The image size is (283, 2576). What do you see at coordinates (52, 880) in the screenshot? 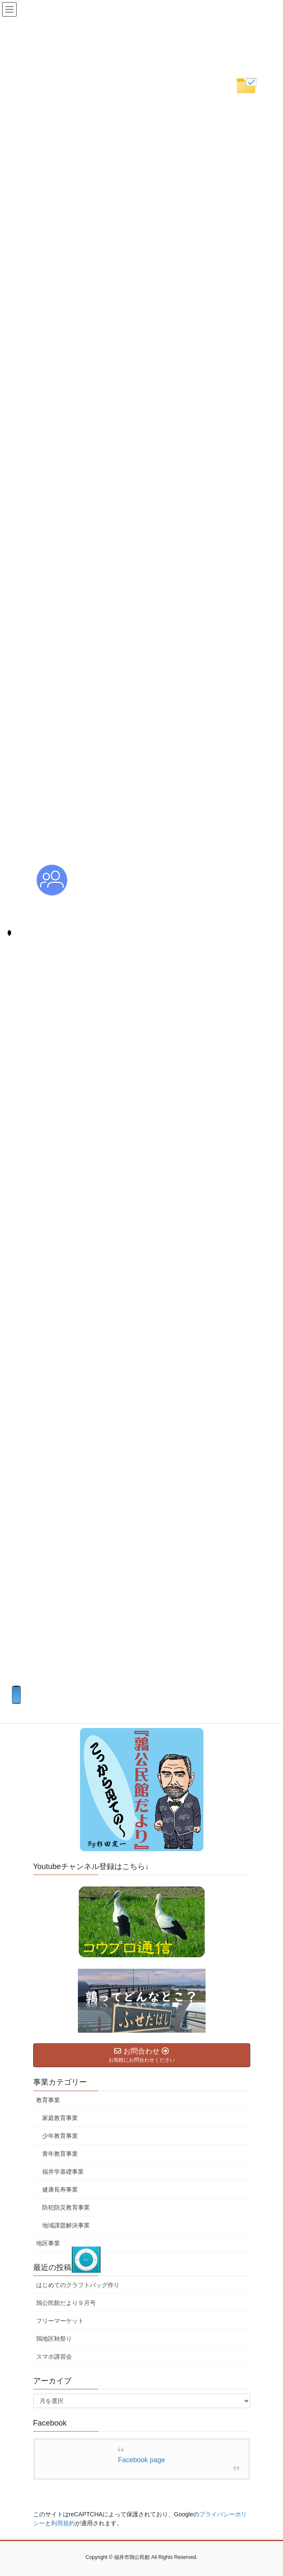
I see `switch to a different user account` at bounding box center [52, 880].